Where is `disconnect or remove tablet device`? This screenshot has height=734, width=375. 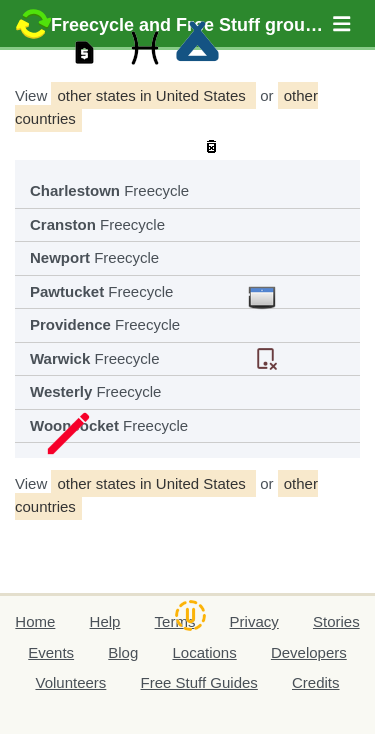 disconnect or remove tablet device is located at coordinates (265, 358).